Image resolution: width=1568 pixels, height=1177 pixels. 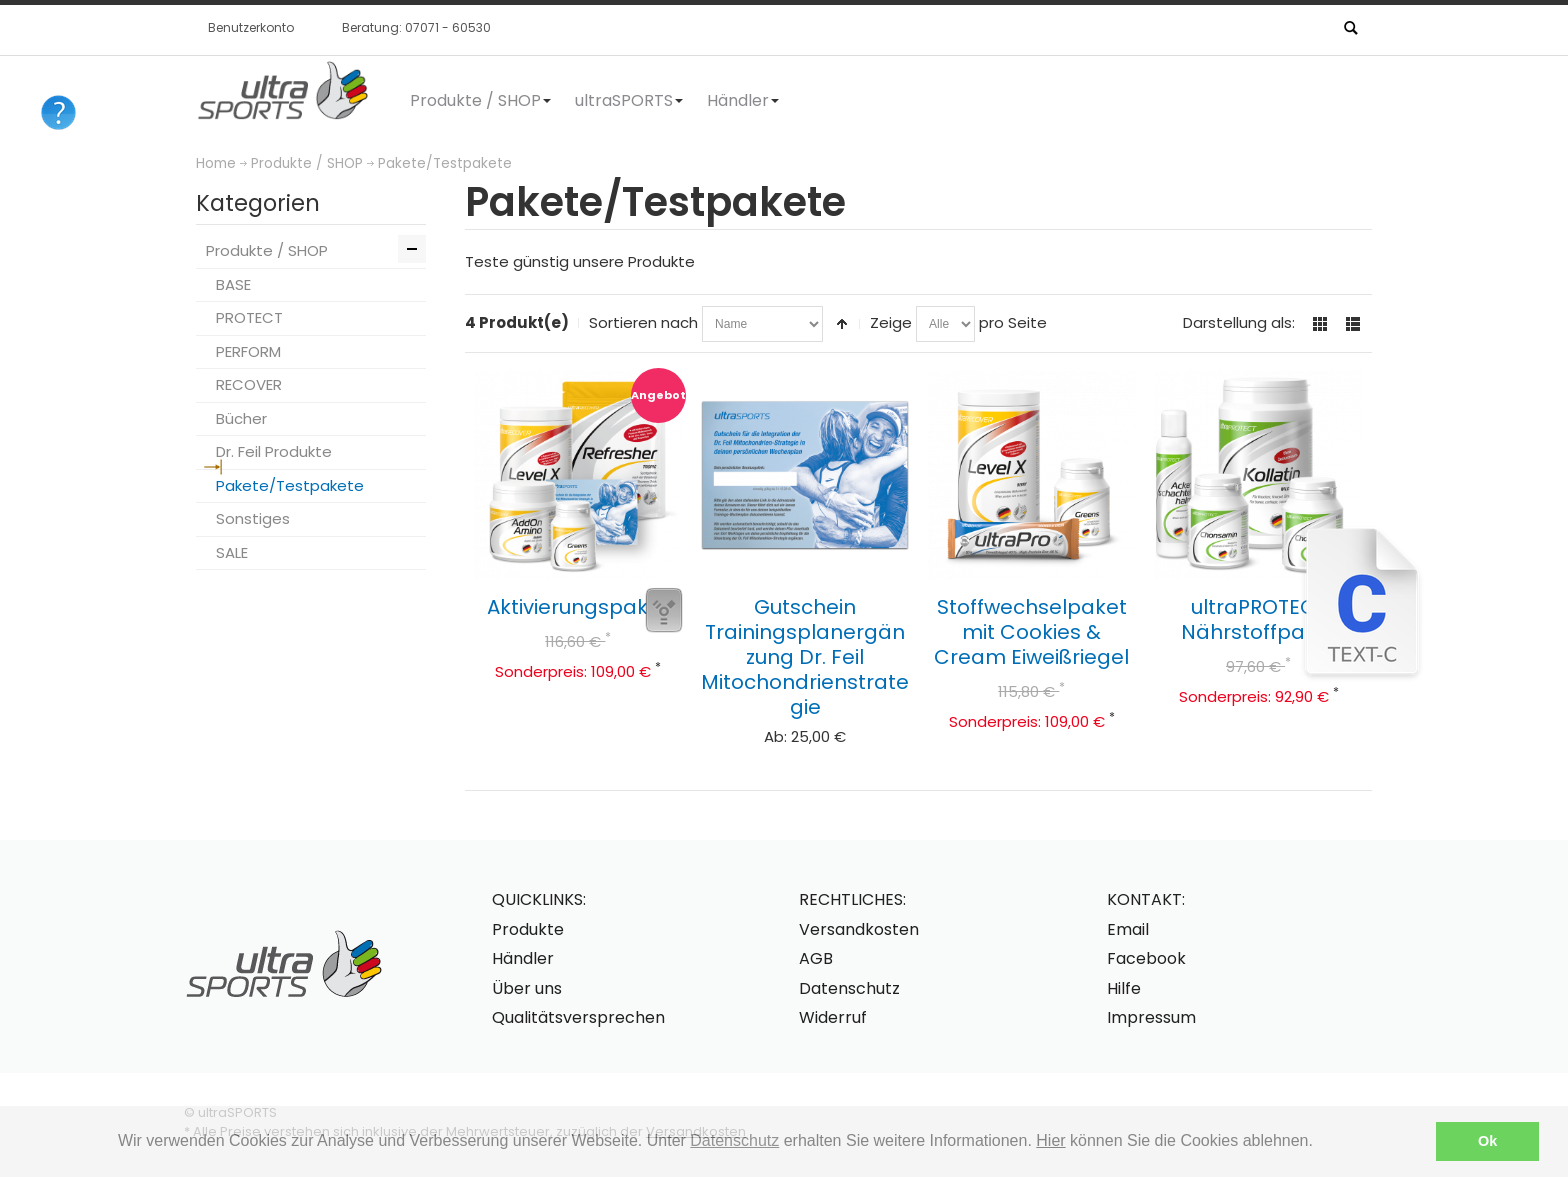 I want to click on open the help center or documentation, so click(x=58, y=112).